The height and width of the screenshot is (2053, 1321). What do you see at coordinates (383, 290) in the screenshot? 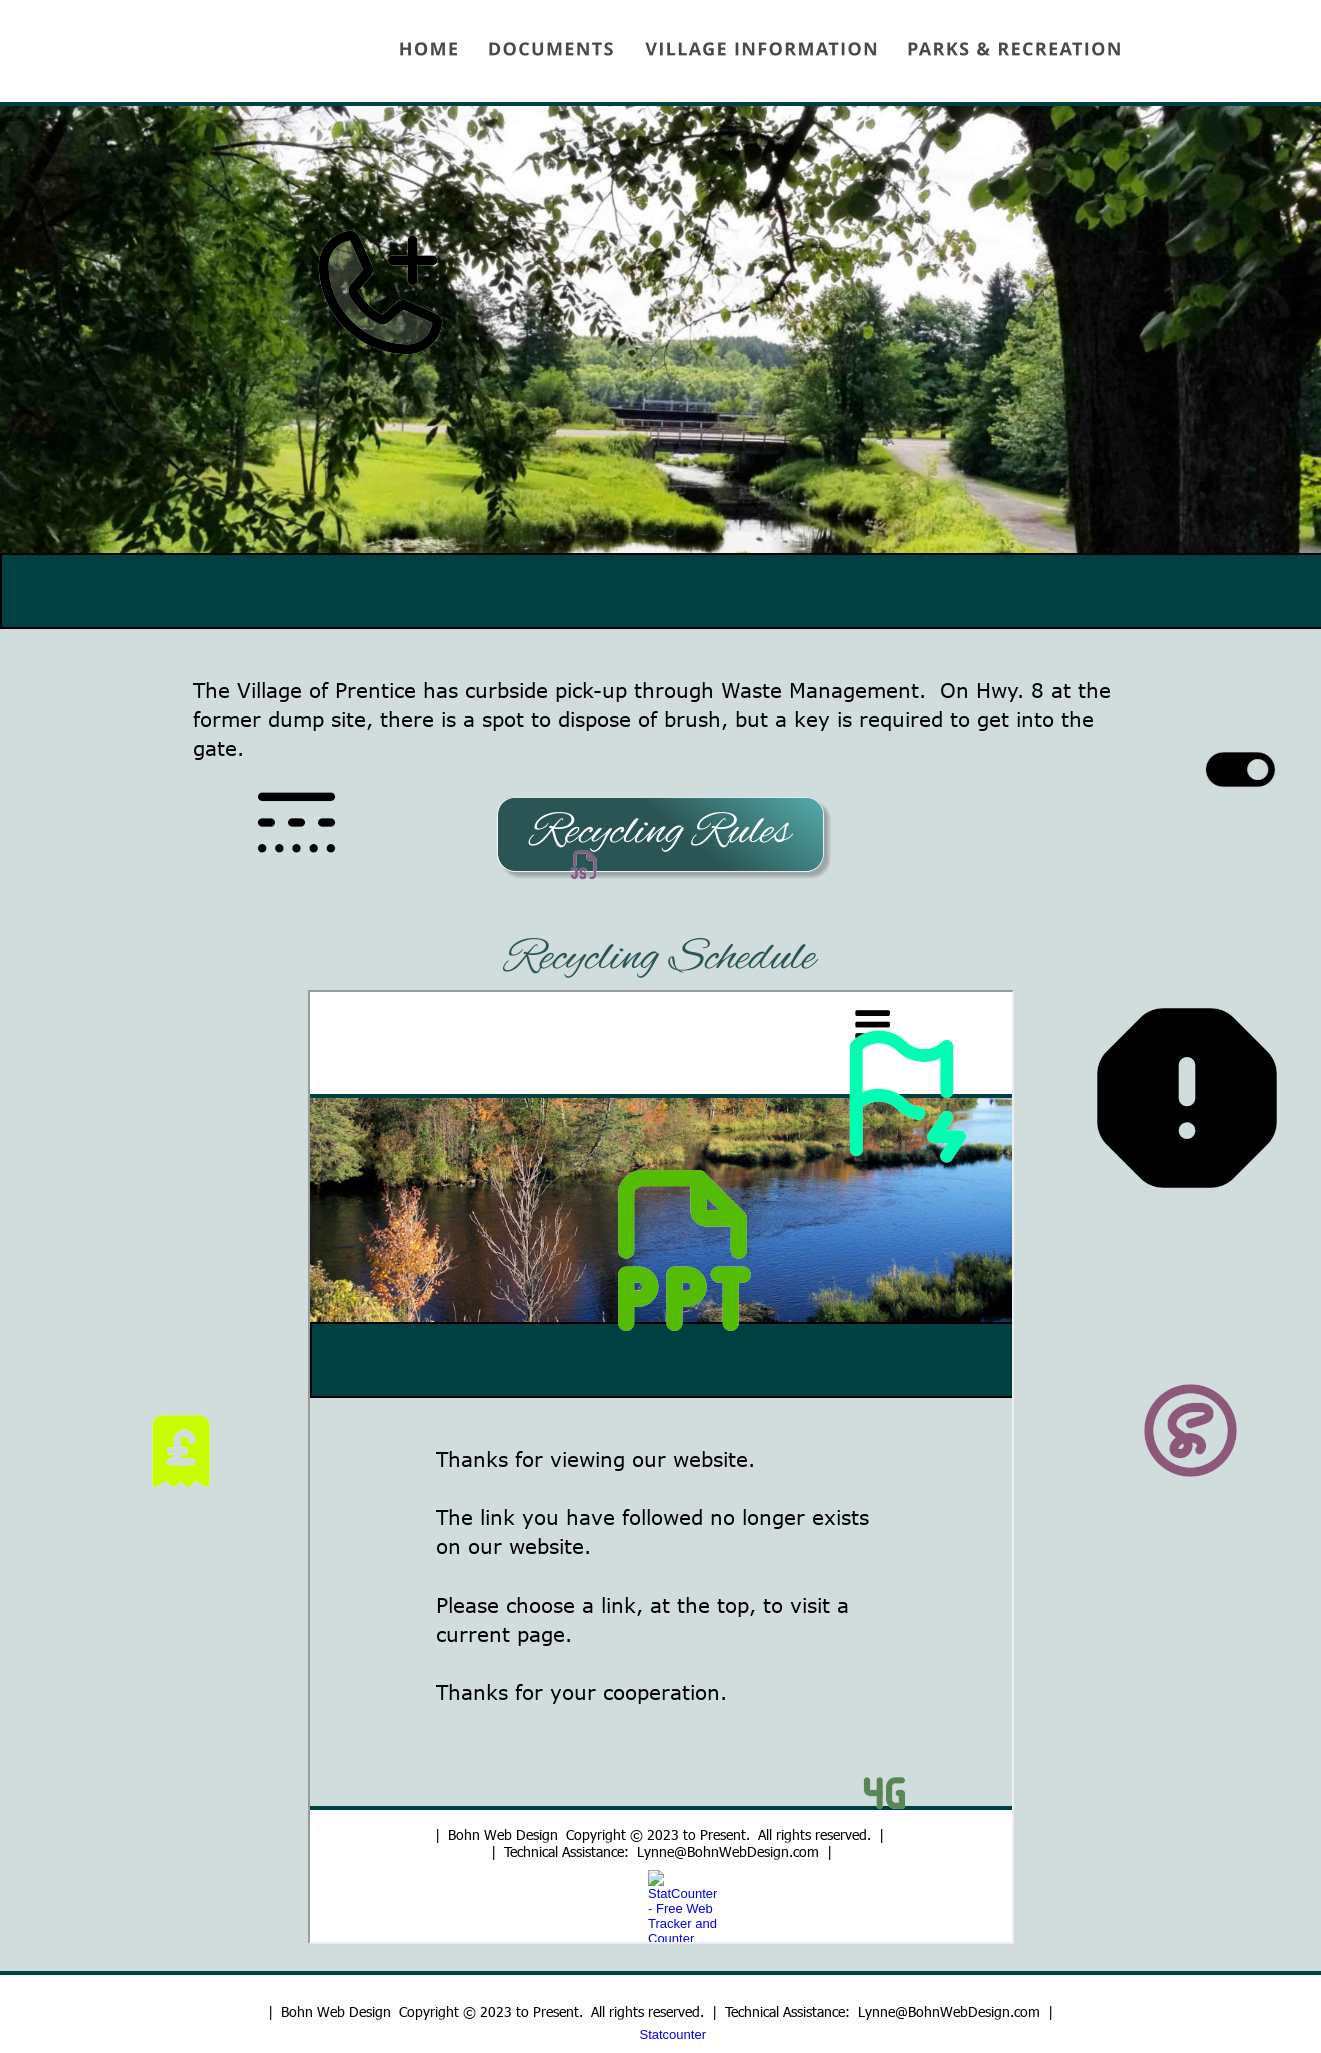
I see `add a new contact` at bounding box center [383, 290].